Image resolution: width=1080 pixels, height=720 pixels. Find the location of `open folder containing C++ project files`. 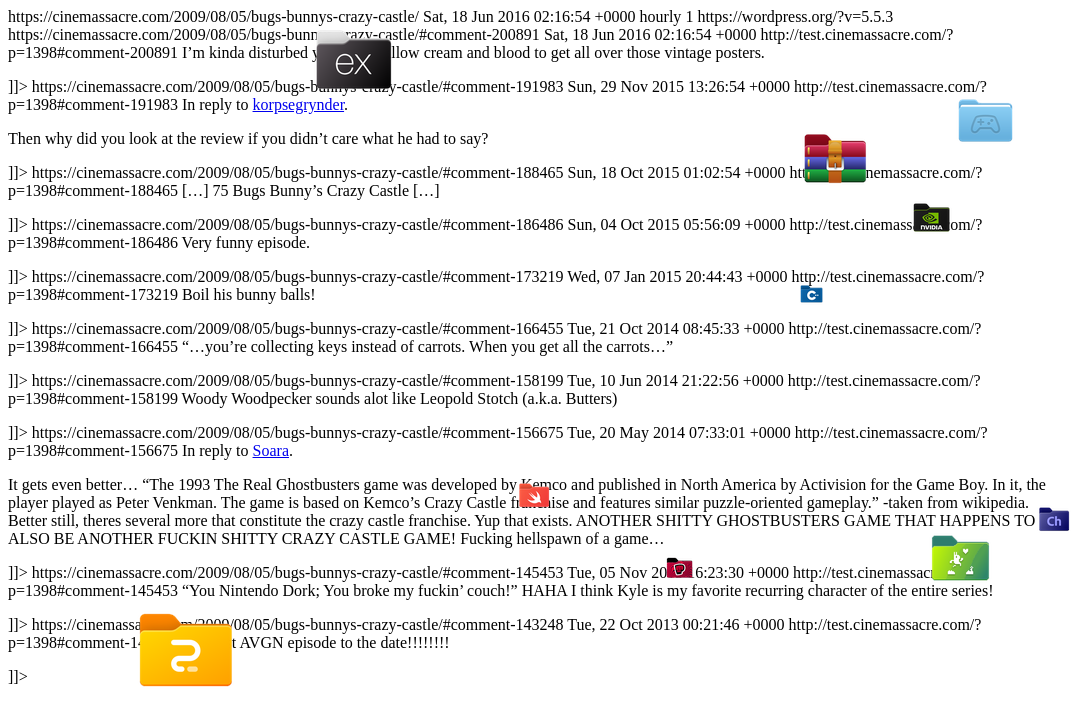

open folder containing C++ project files is located at coordinates (811, 294).